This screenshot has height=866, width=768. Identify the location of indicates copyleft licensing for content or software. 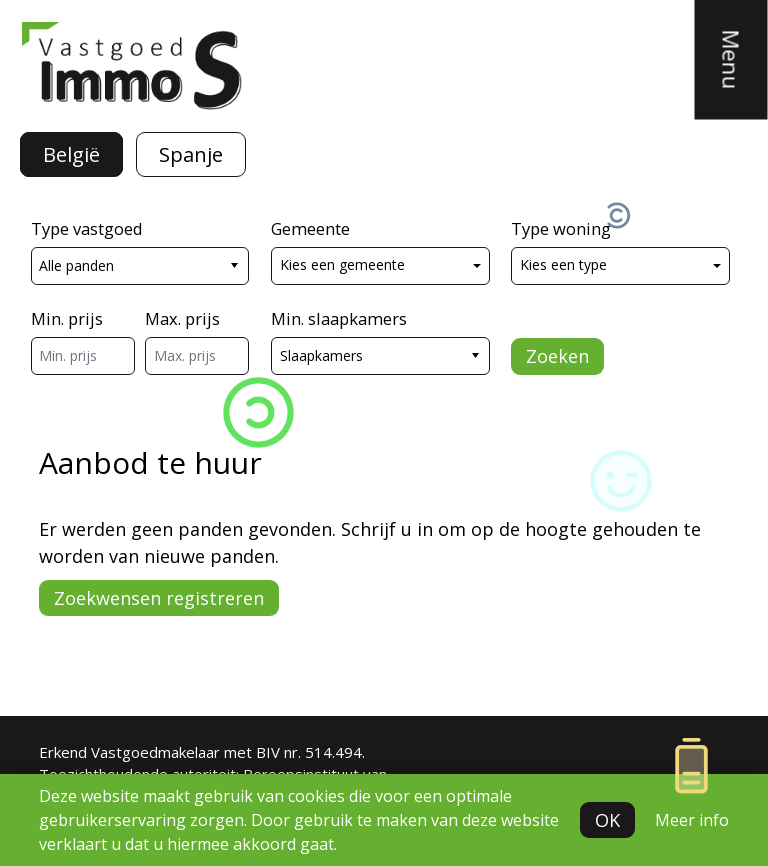
(258, 412).